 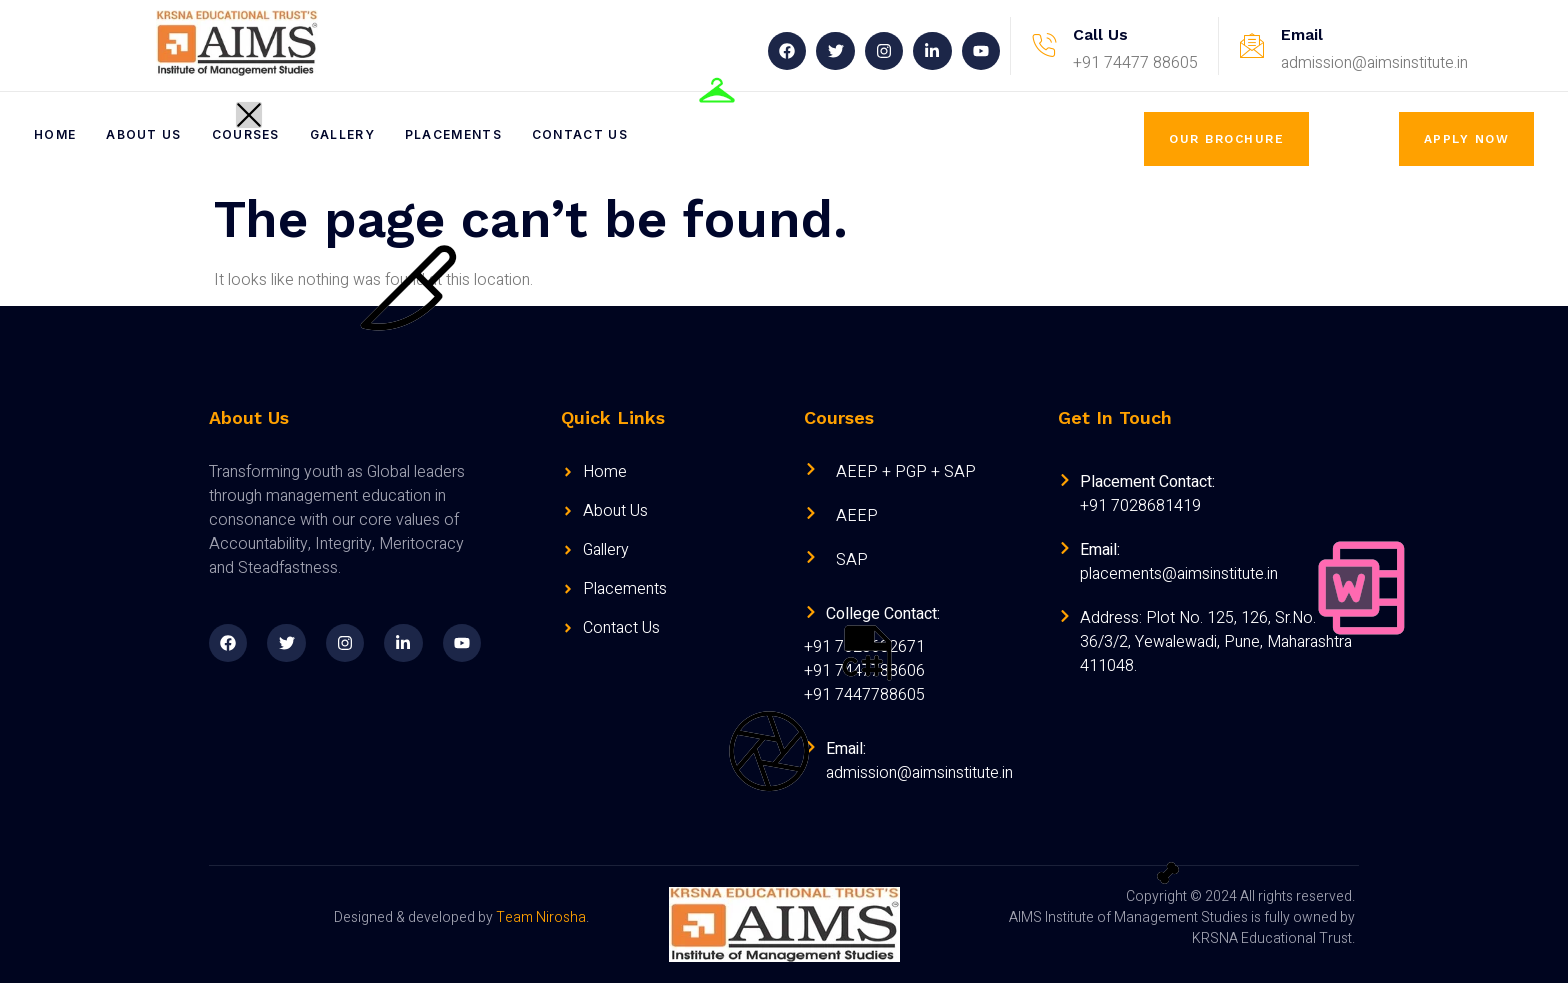 What do you see at coordinates (769, 751) in the screenshot?
I see `open camera settings` at bounding box center [769, 751].